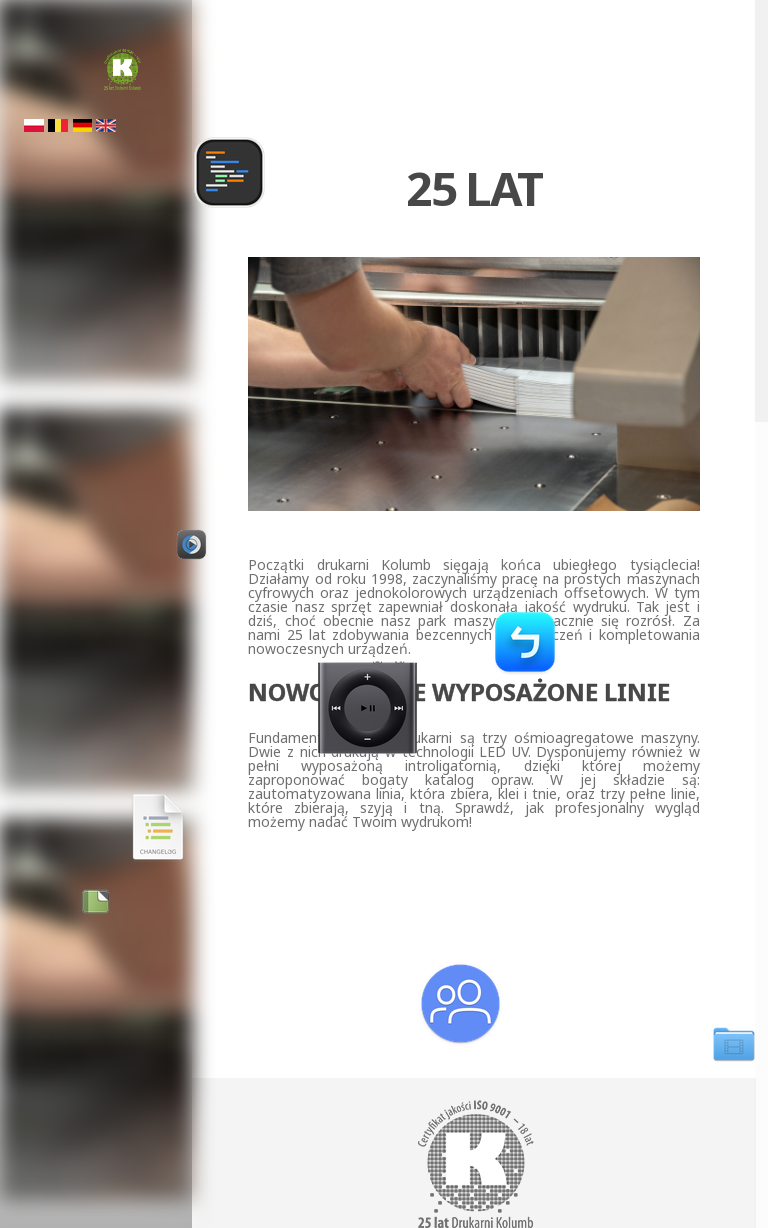  What do you see at coordinates (158, 828) in the screenshot?
I see `changelog text file` at bounding box center [158, 828].